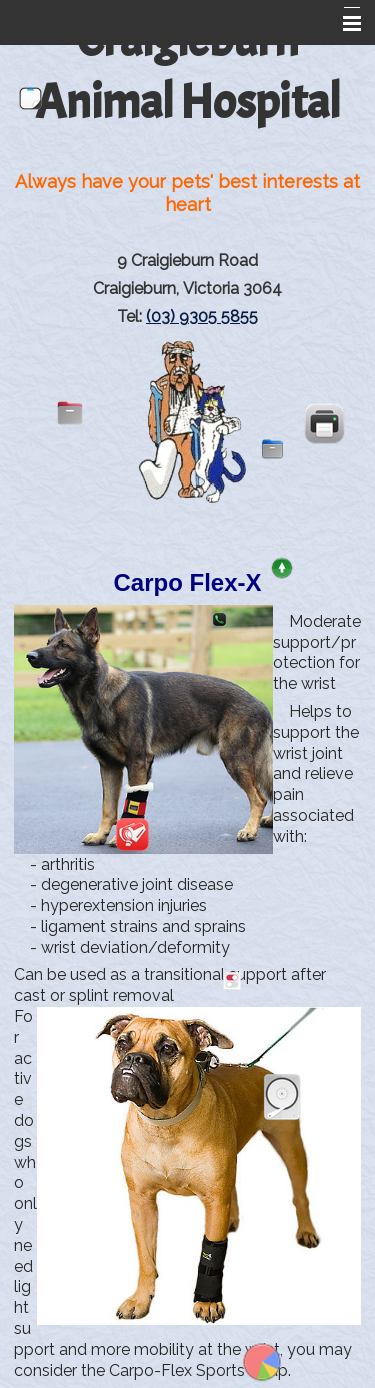 This screenshot has height=1388, width=375. Describe the element at coordinates (70, 413) in the screenshot. I see `open the file manager application` at that location.